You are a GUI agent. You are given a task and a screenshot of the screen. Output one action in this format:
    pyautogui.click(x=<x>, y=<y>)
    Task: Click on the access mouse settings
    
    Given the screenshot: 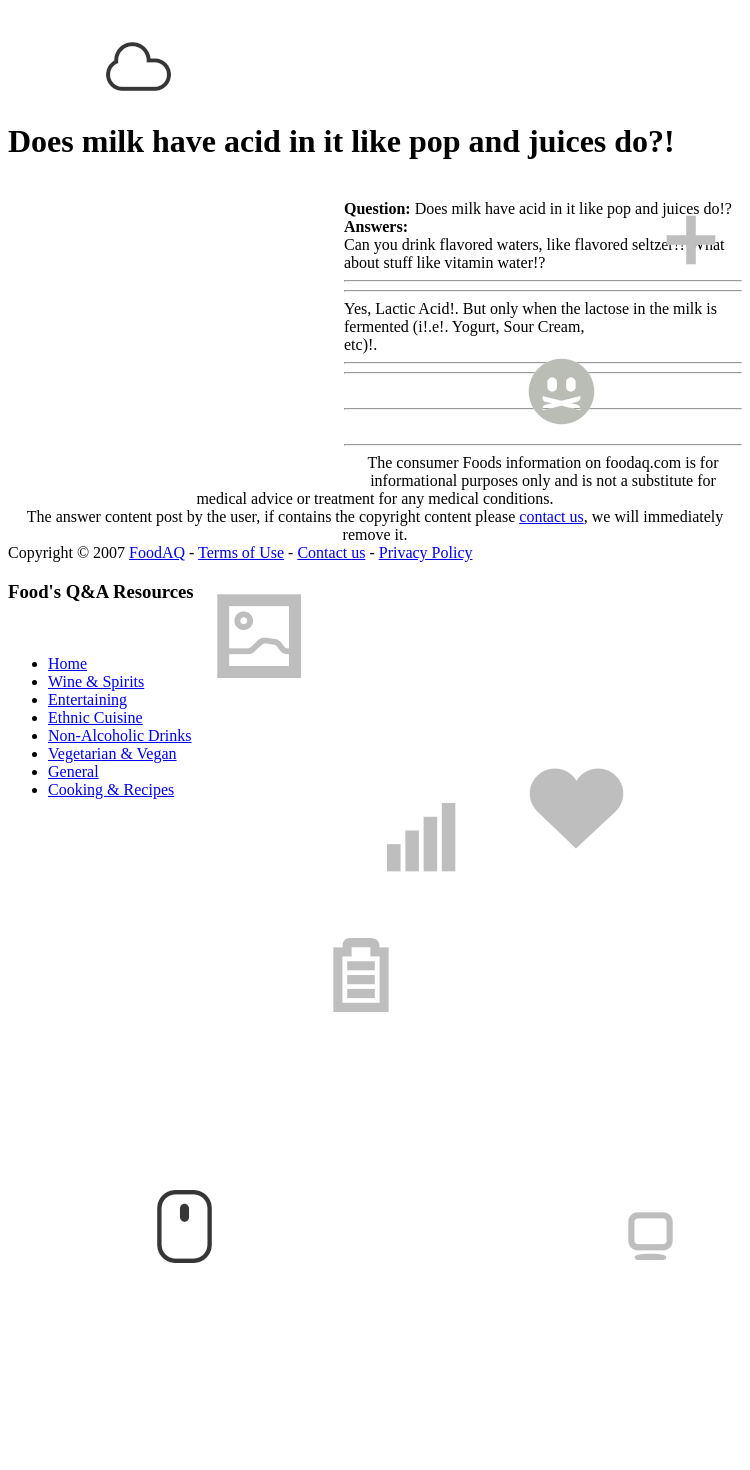 What is the action you would take?
    pyautogui.click(x=184, y=1226)
    